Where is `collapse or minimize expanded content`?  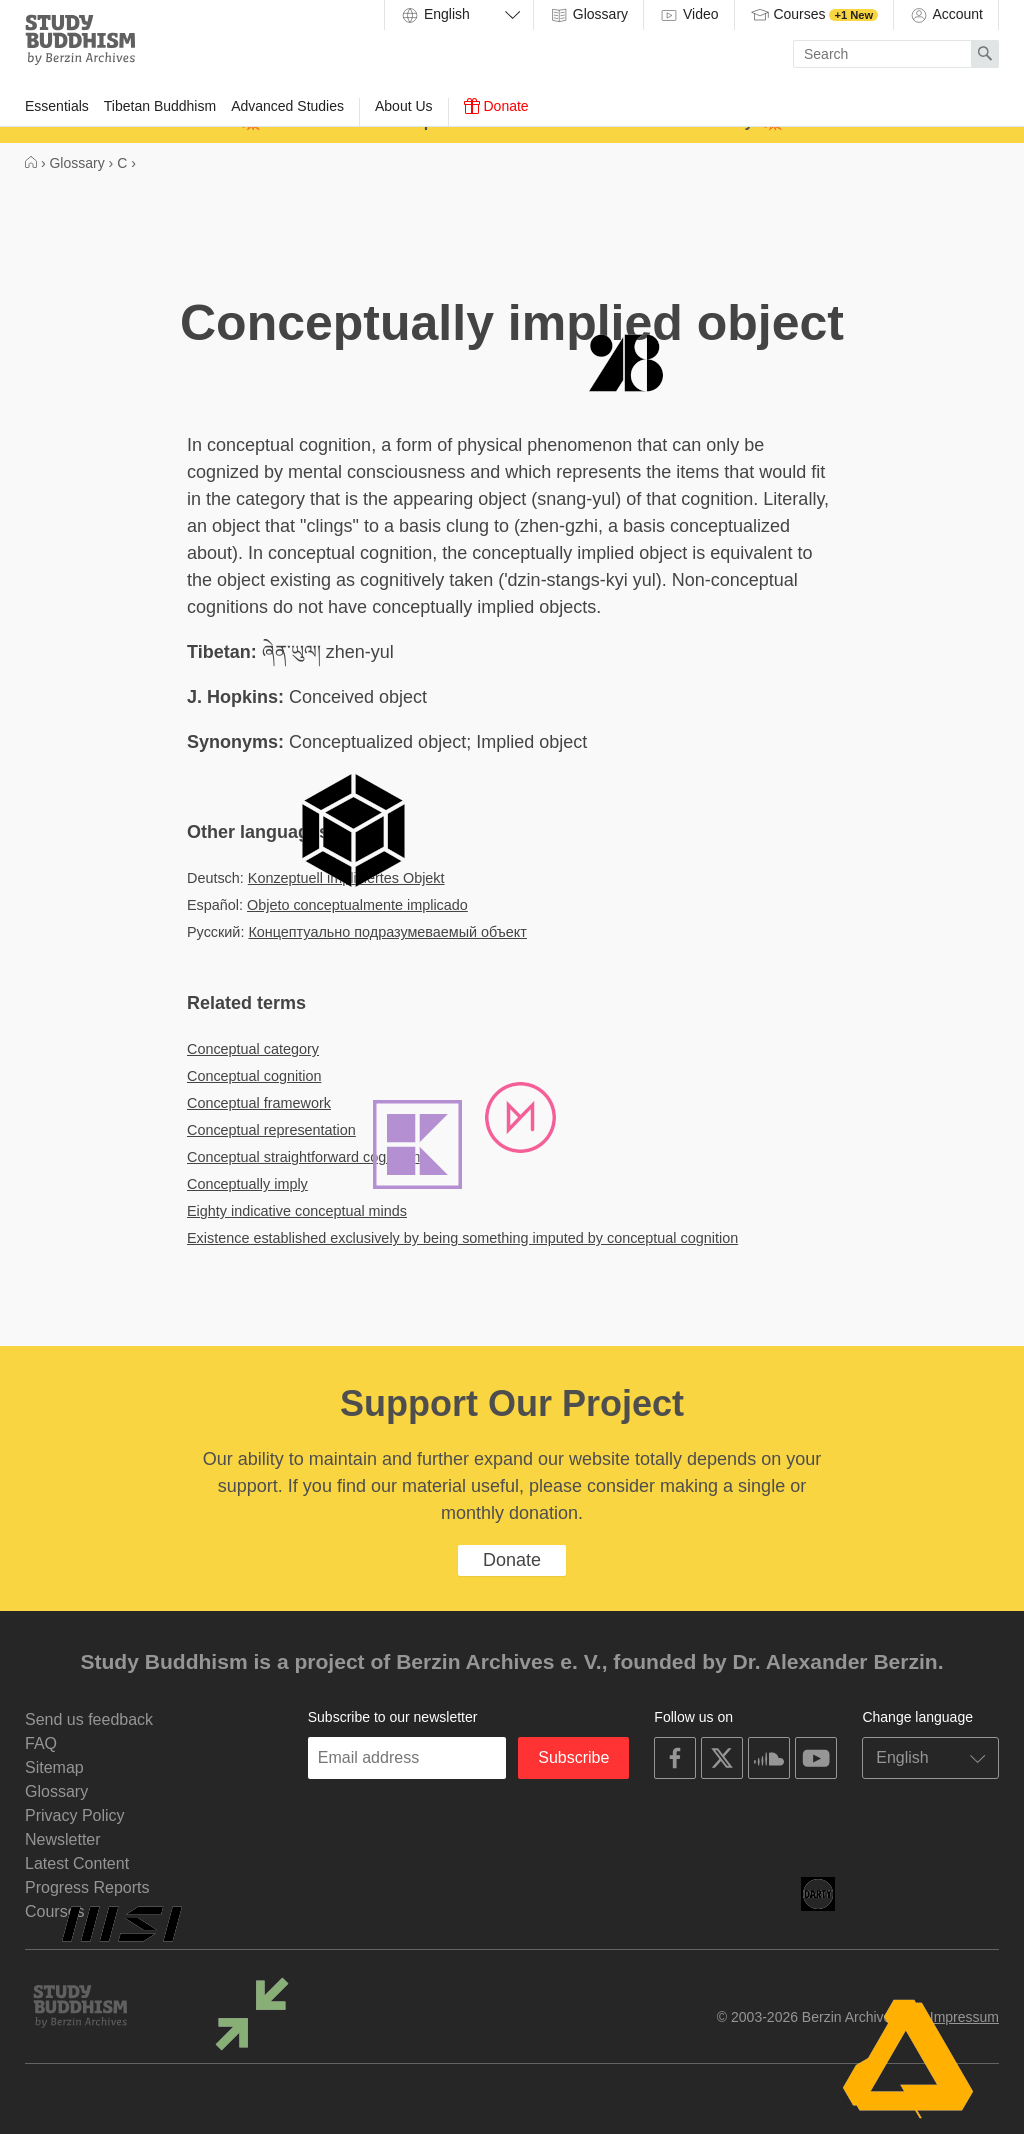 collapse or minimize expanded content is located at coordinates (252, 2014).